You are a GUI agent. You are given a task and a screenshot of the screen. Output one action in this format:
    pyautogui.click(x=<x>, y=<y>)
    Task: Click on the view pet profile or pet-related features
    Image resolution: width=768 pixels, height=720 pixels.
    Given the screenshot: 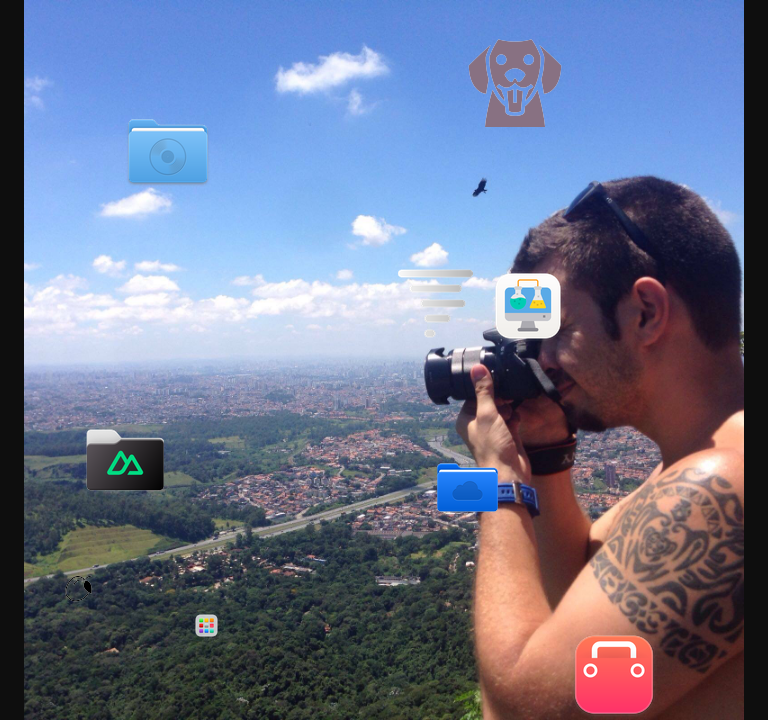 What is the action you would take?
    pyautogui.click(x=515, y=81)
    